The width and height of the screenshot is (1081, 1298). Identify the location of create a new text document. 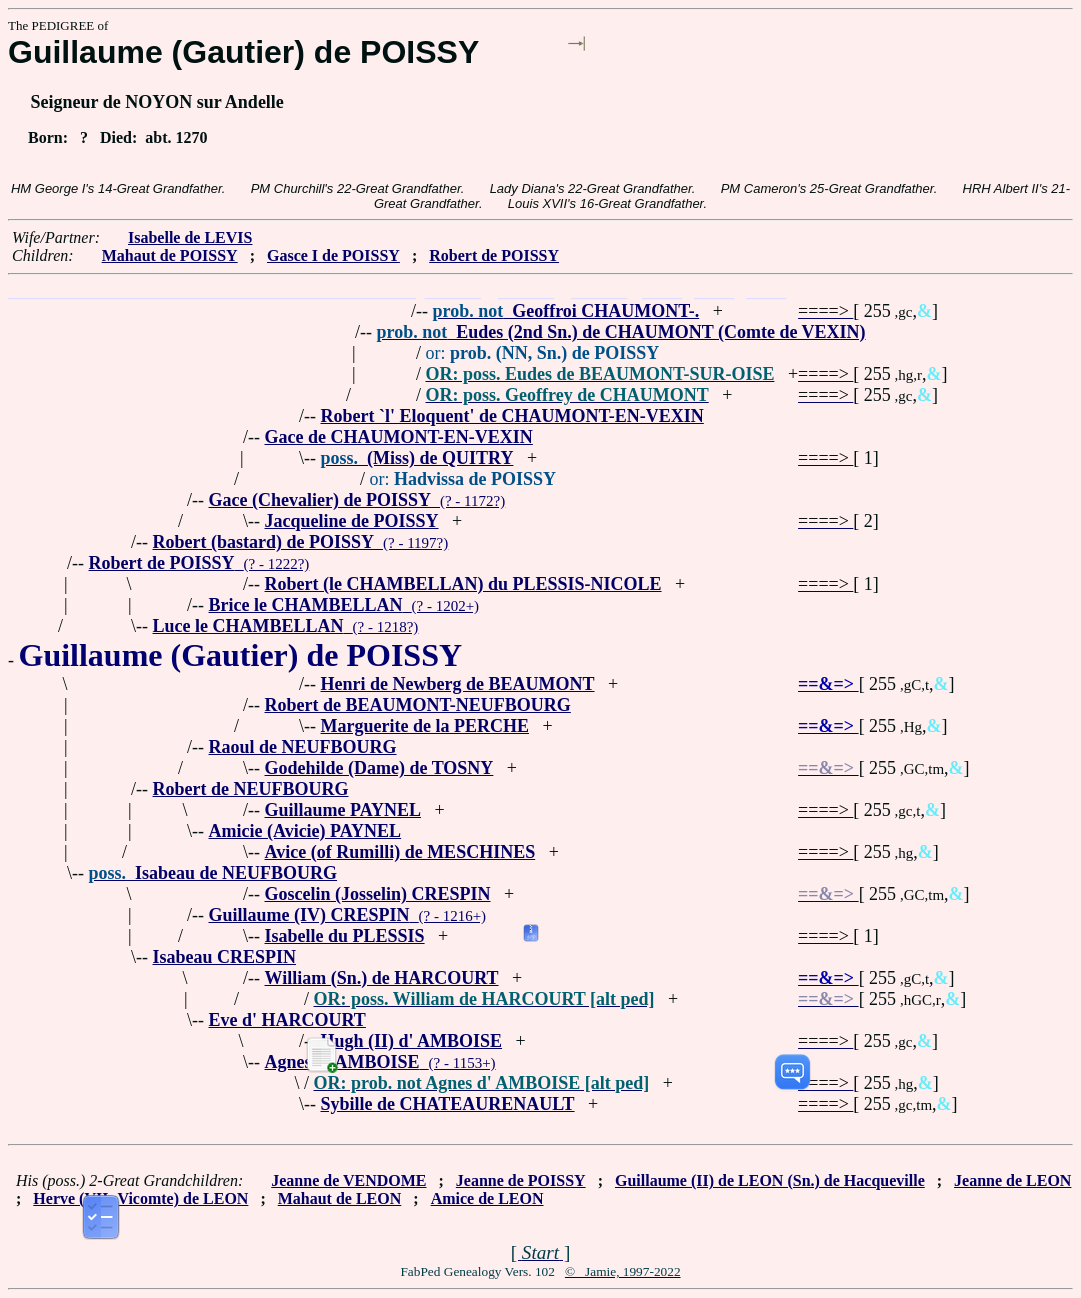
(321, 1054).